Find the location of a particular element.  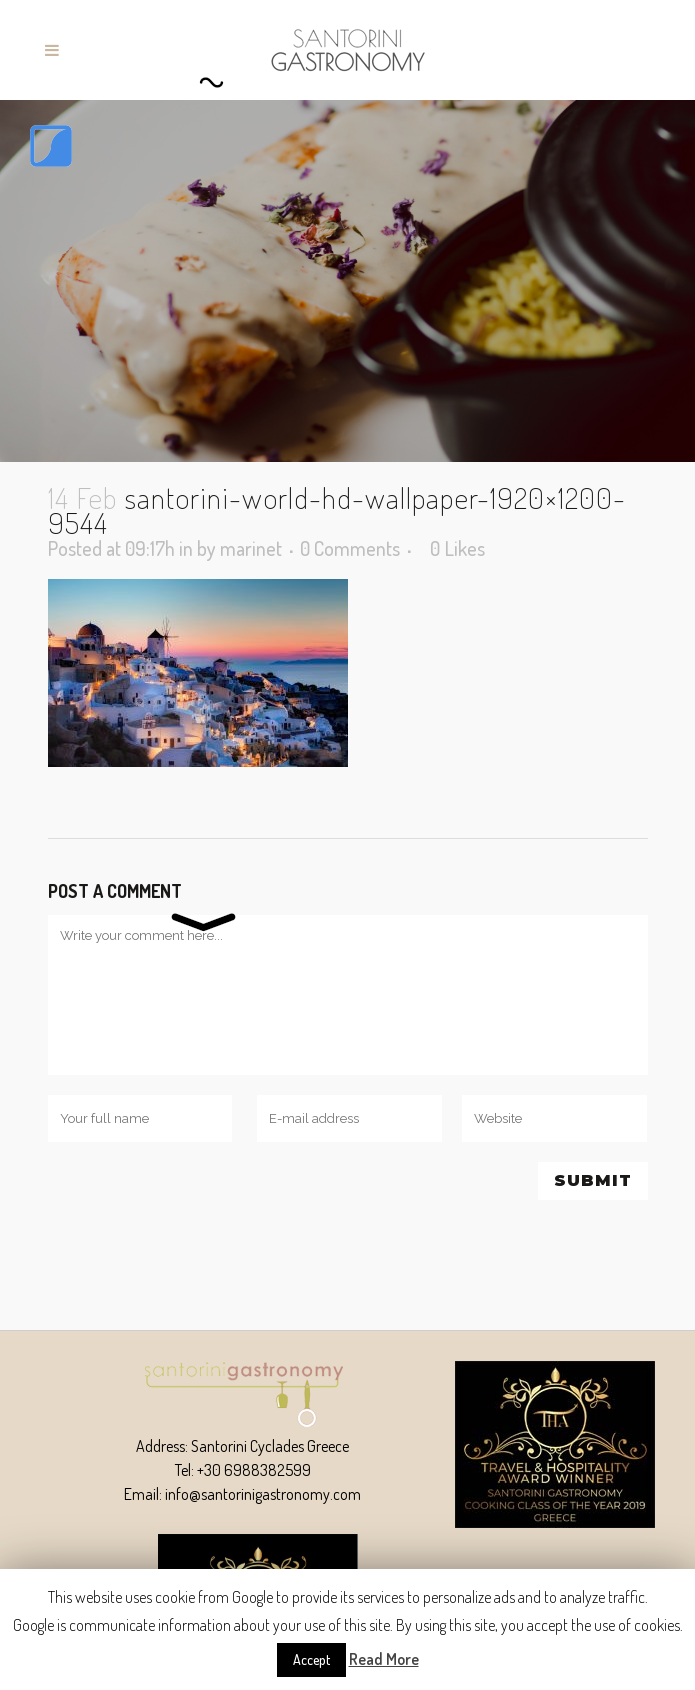

expand content or dropdown menu is located at coordinates (203, 920).